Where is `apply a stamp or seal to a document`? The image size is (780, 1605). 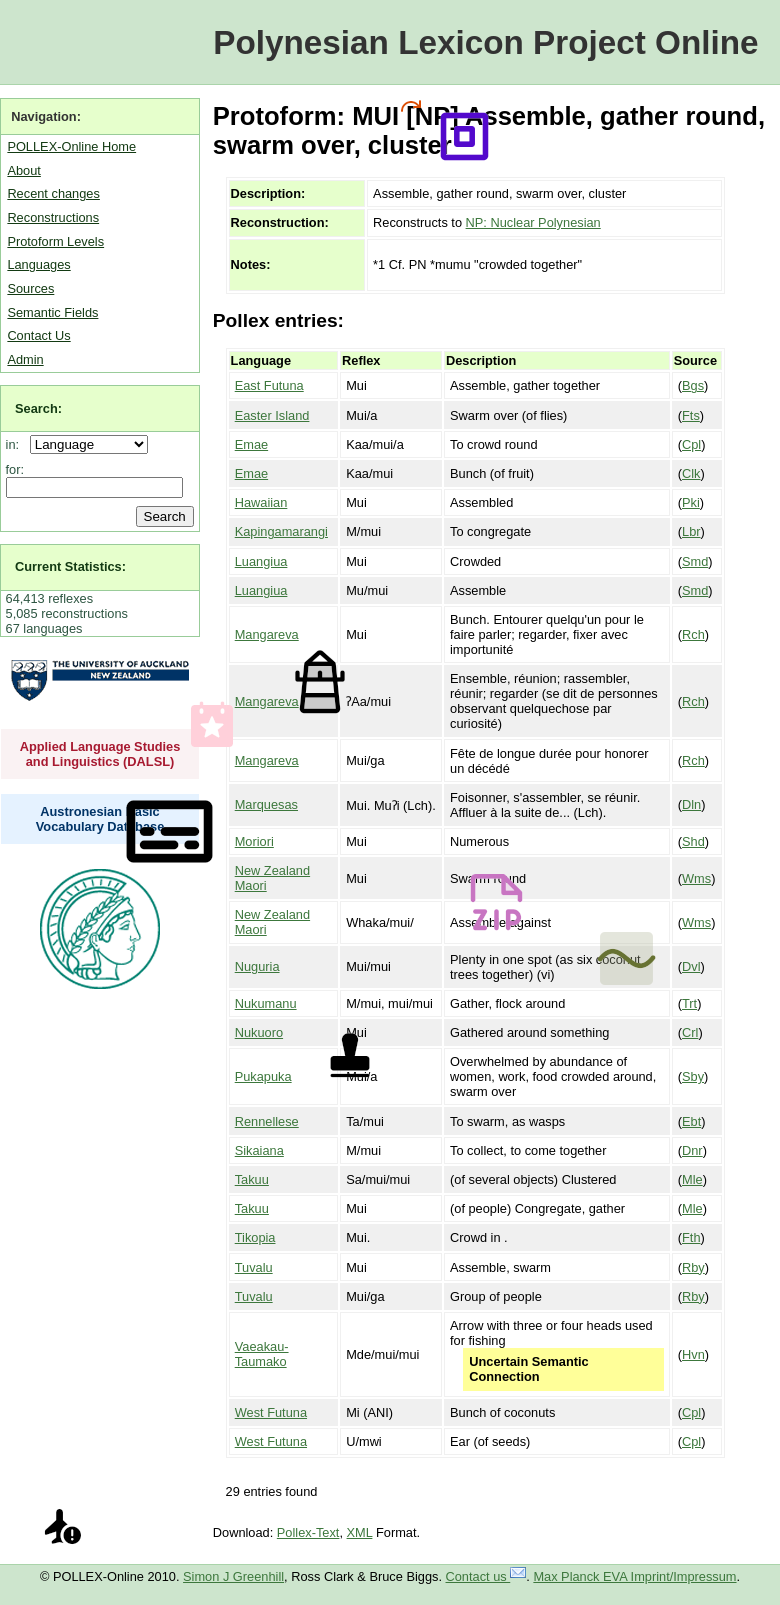
apply a stamp or seal to a document is located at coordinates (350, 1056).